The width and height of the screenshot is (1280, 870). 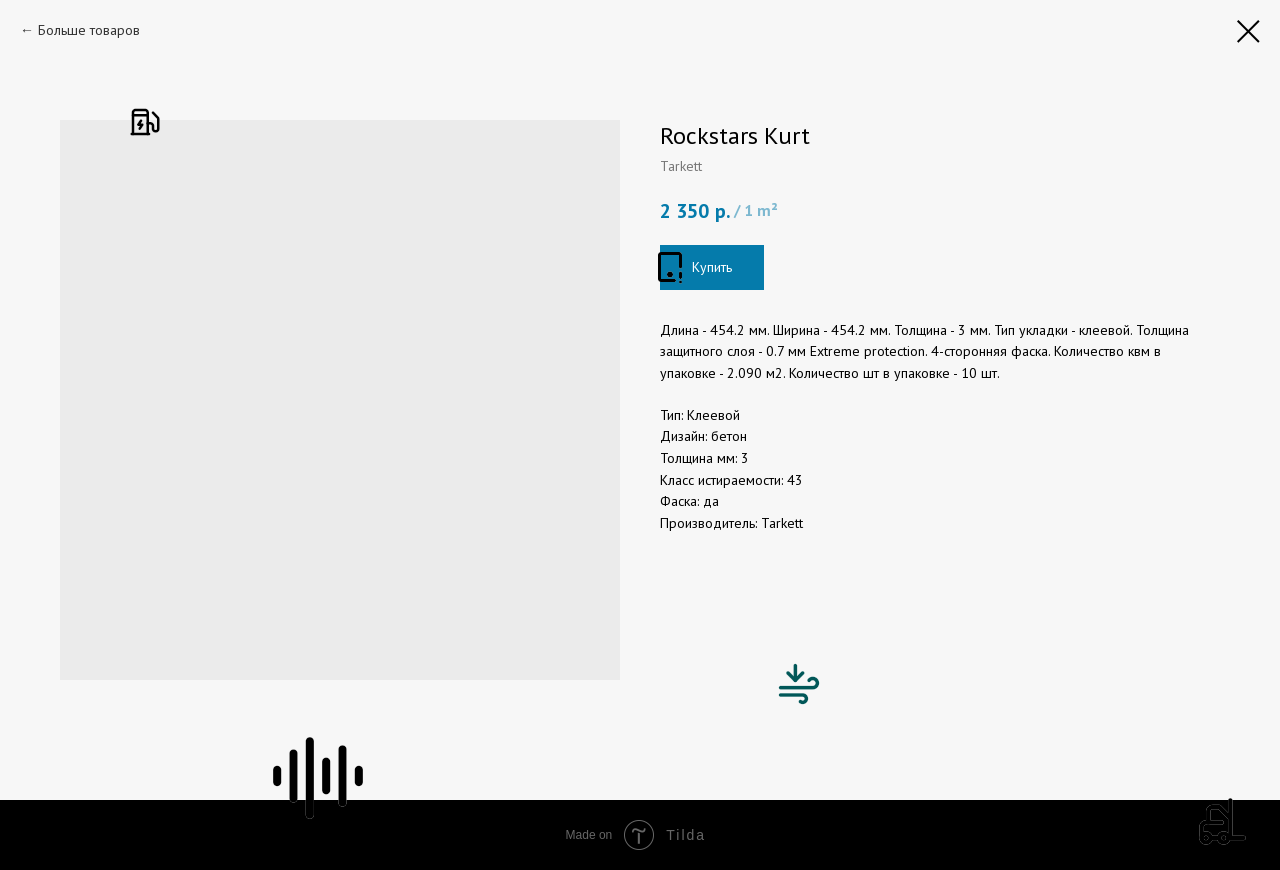 I want to click on find nearby electric vehicle charging stations, so click(x=145, y=122).